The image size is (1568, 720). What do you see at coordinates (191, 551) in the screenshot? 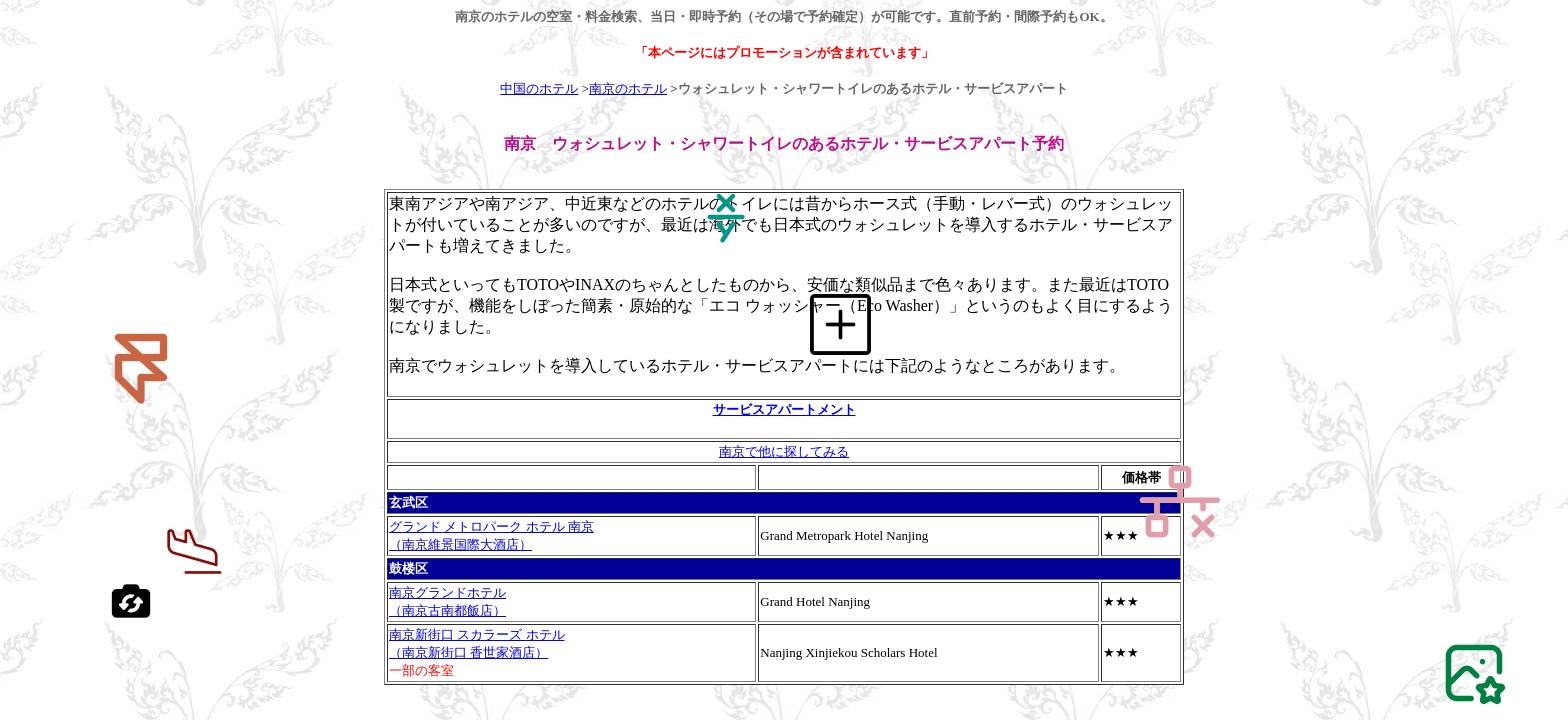
I see `indicates flight arrival or landing status` at bounding box center [191, 551].